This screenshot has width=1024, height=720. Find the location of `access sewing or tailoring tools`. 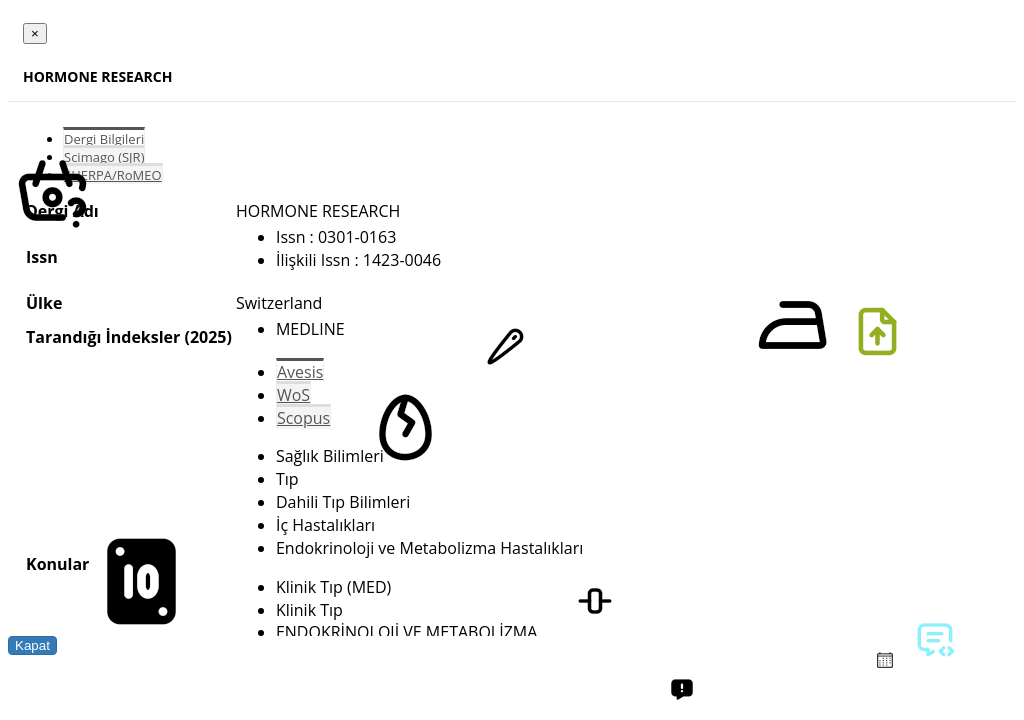

access sewing or tailoring tools is located at coordinates (505, 346).